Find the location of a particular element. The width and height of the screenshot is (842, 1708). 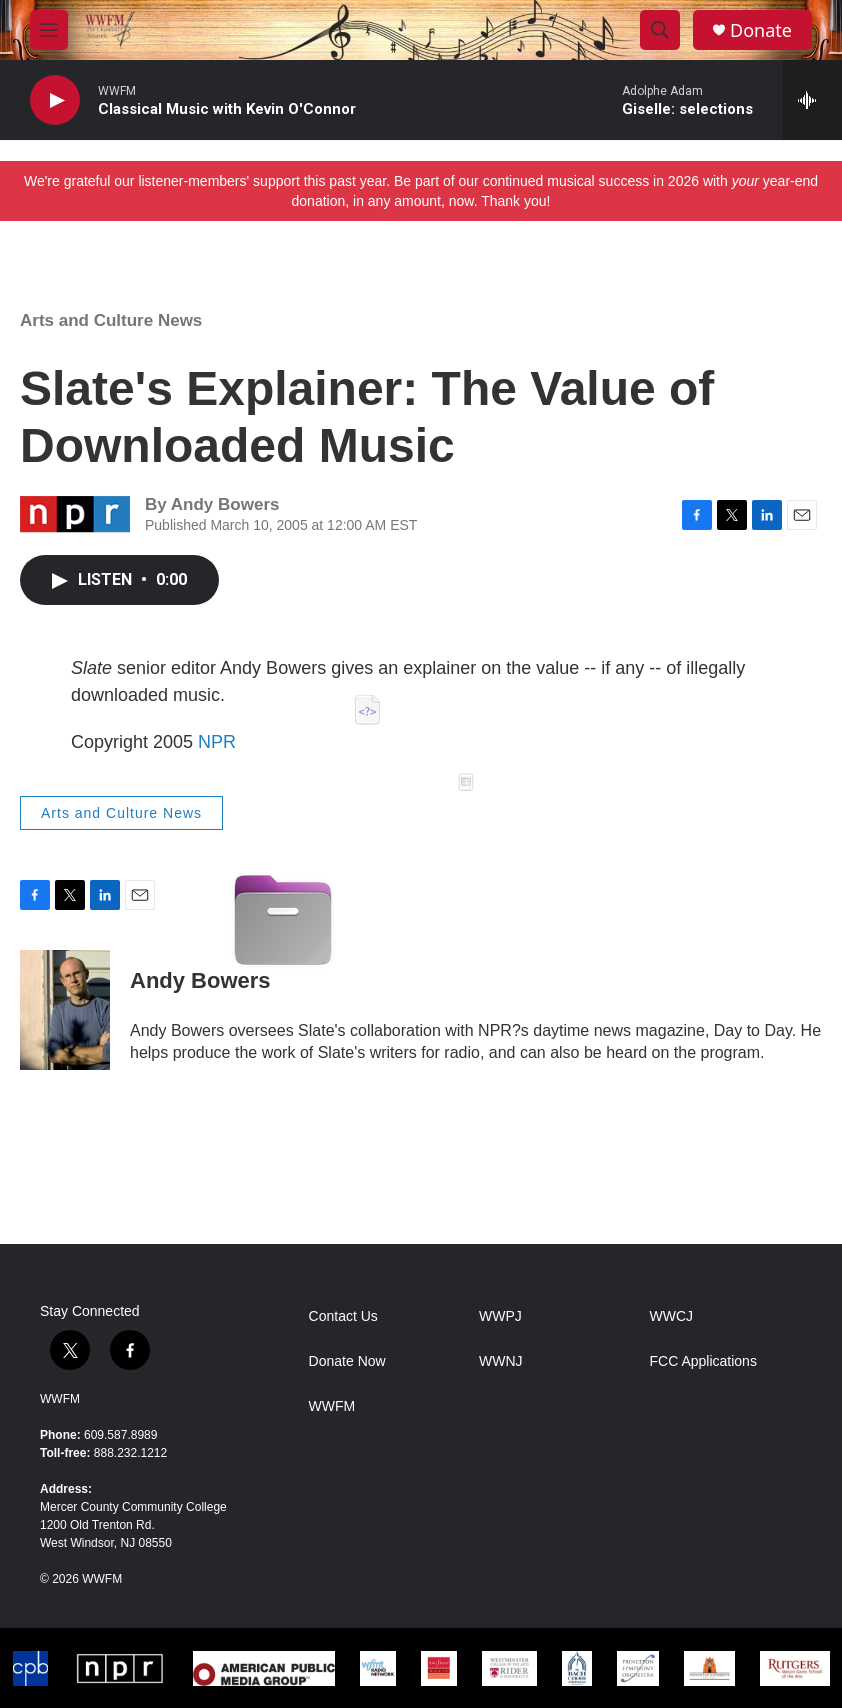

open the file manager application is located at coordinates (283, 920).